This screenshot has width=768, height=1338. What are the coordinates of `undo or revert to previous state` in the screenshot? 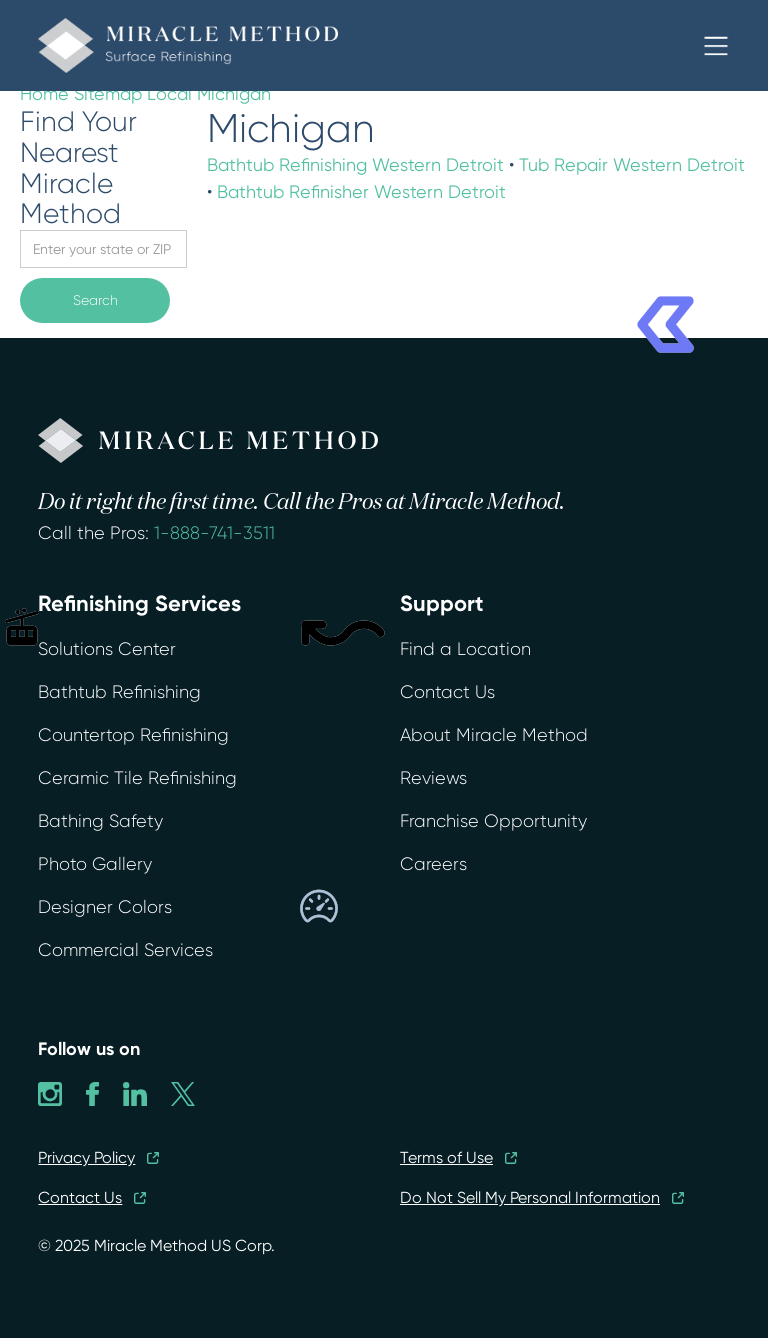 It's located at (343, 633).